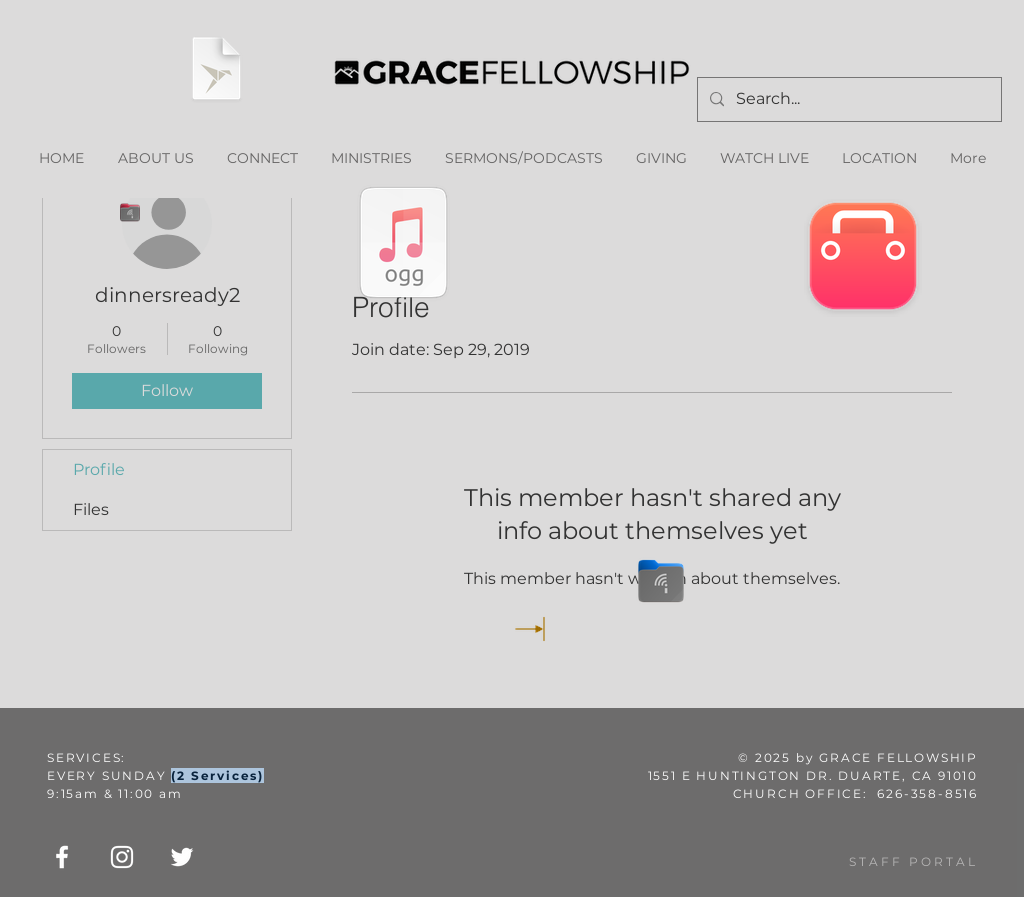 The width and height of the screenshot is (1024, 897). What do you see at coordinates (216, 69) in the screenshot?
I see `snap package file type indicator` at bounding box center [216, 69].